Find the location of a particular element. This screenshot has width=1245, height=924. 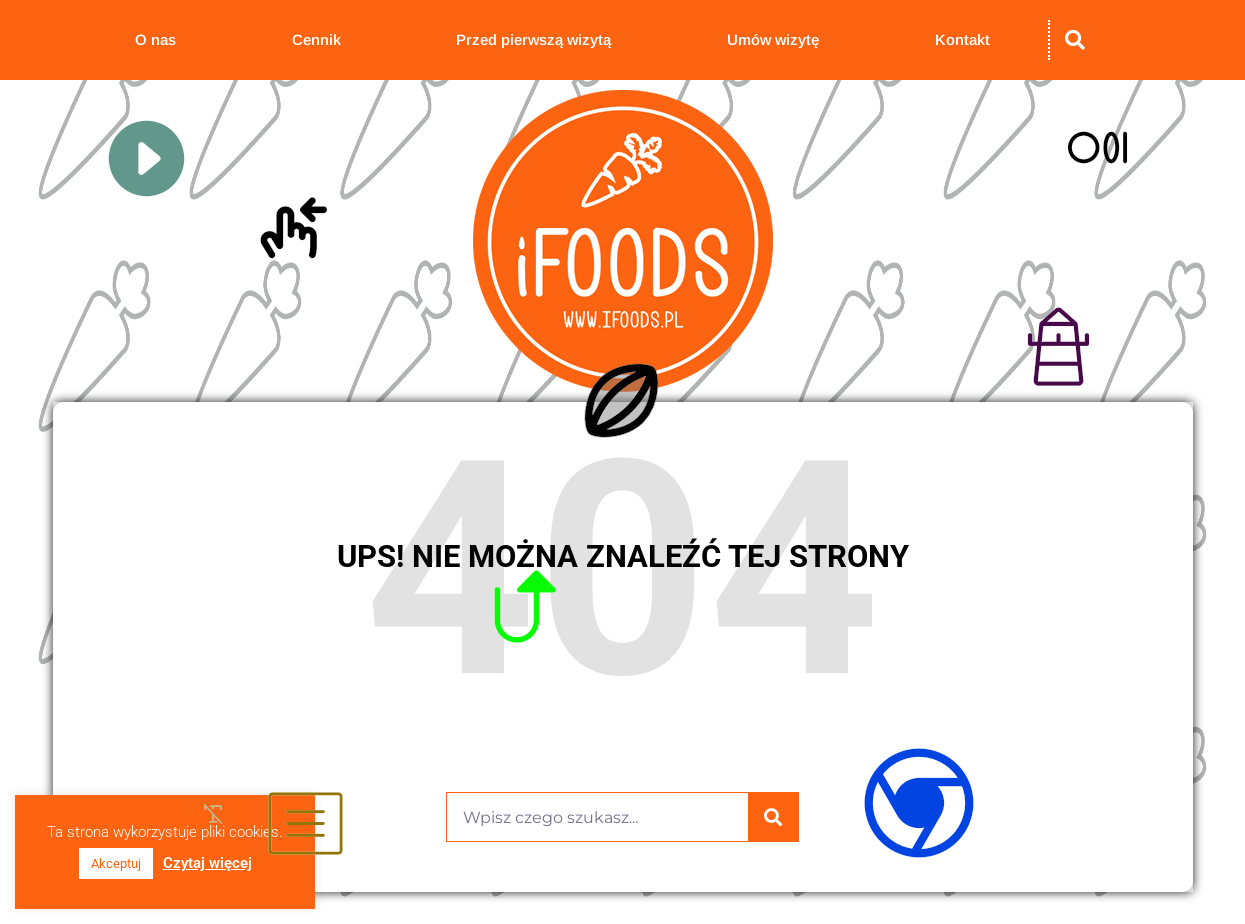

disable text formatting is located at coordinates (213, 814).